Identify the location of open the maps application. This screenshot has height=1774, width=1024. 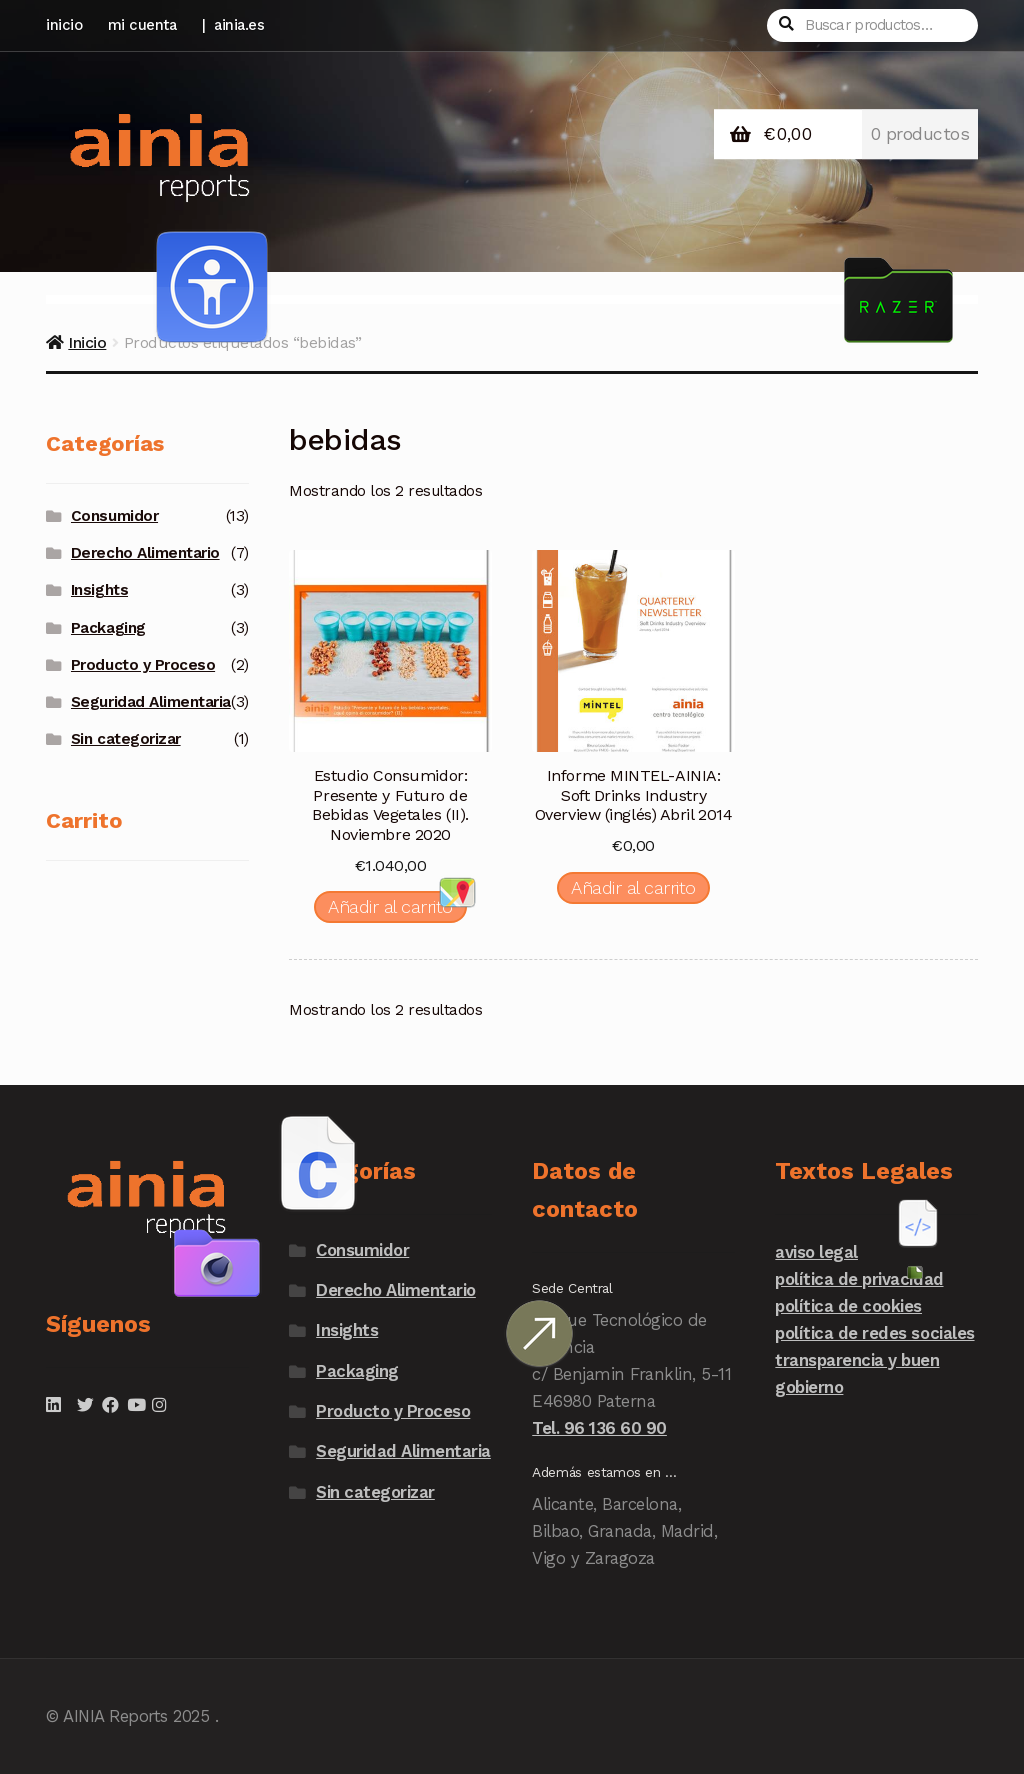
(457, 892).